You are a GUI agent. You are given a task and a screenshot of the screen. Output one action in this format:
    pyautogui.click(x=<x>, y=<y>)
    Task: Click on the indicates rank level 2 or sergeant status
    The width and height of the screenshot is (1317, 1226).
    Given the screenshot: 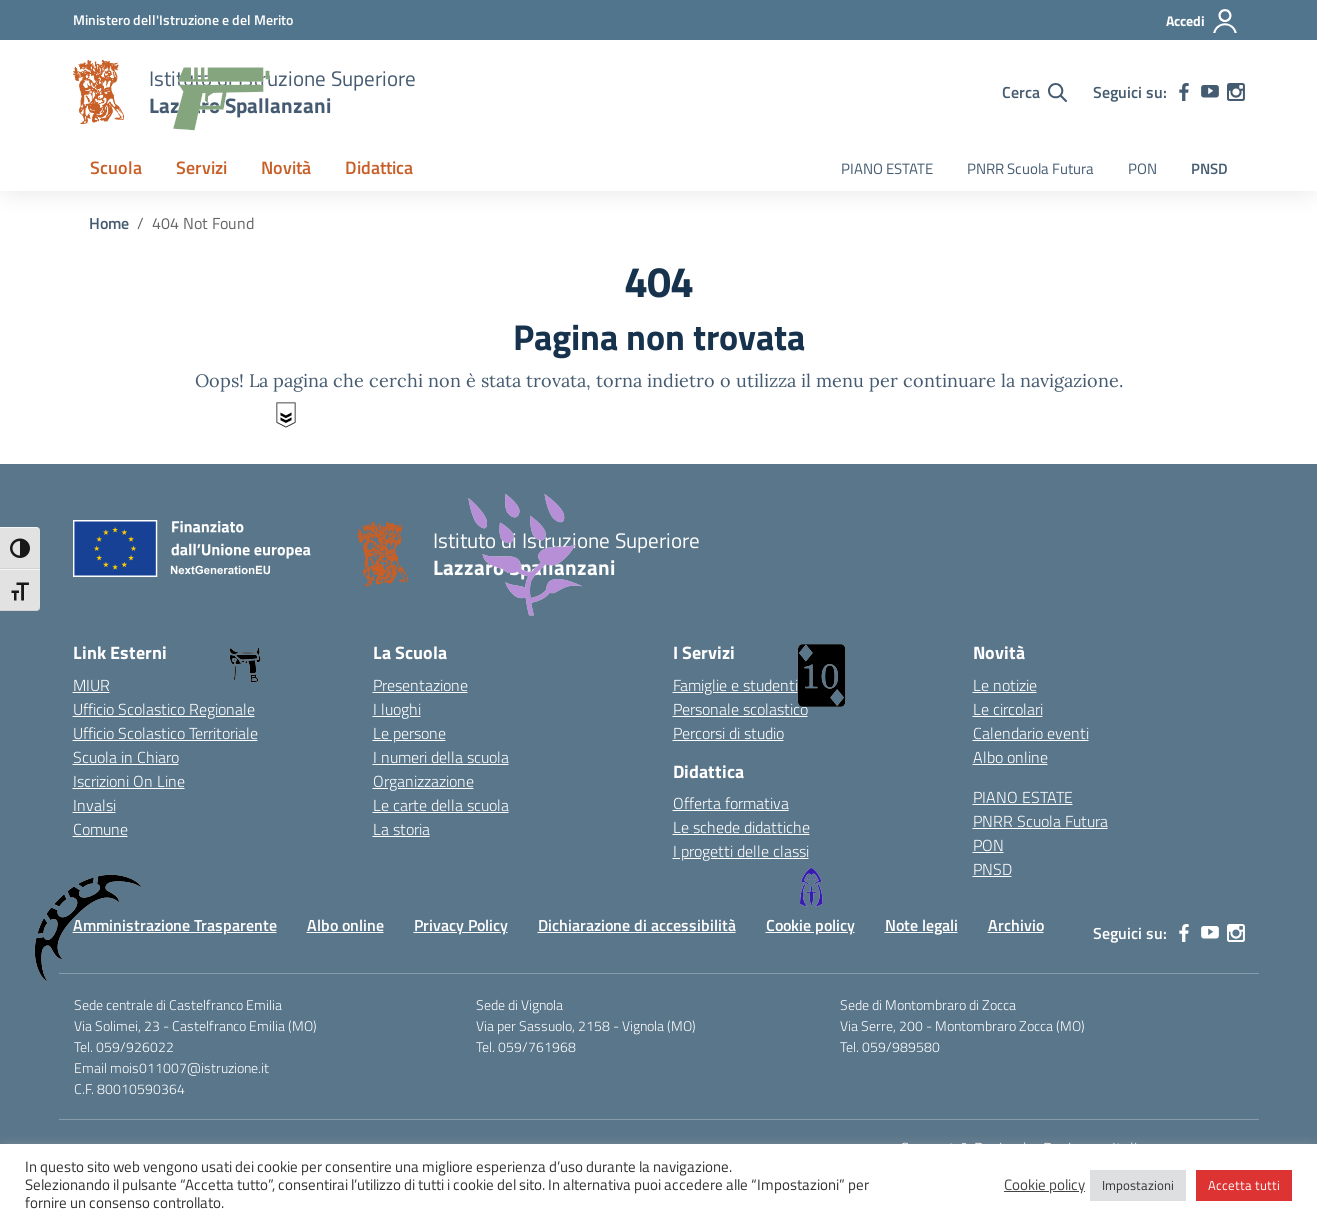 What is the action you would take?
    pyautogui.click(x=286, y=415)
    